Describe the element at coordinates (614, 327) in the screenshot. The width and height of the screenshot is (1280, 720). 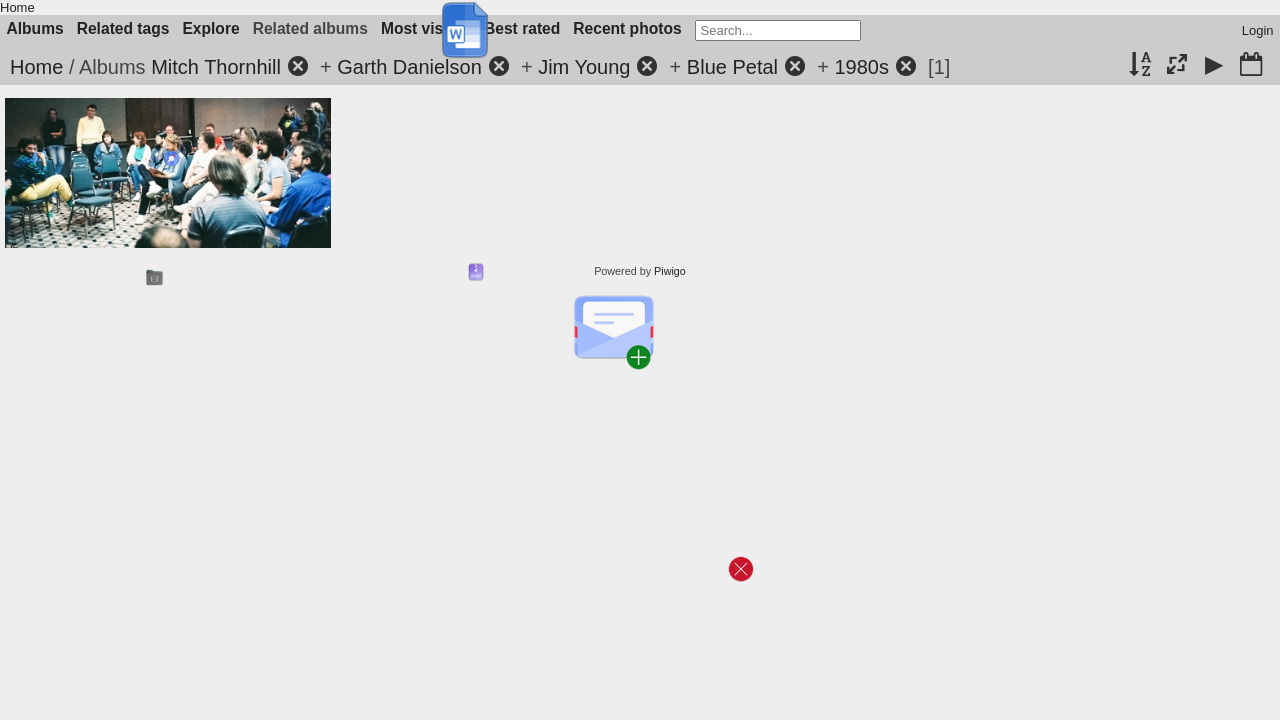
I see `compose a new email message` at that location.